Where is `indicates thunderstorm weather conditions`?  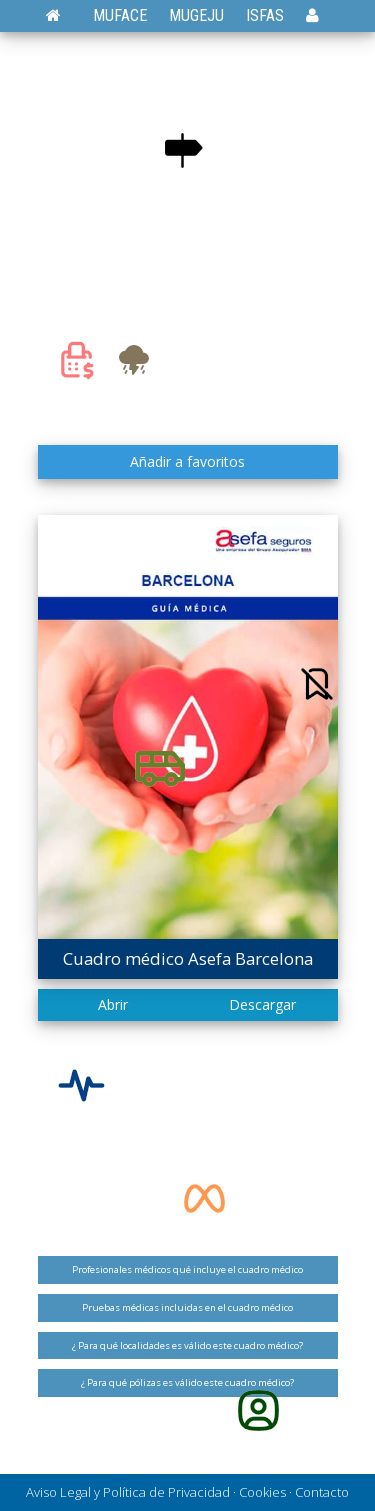
indicates thunderstorm weather conditions is located at coordinates (134, 360).